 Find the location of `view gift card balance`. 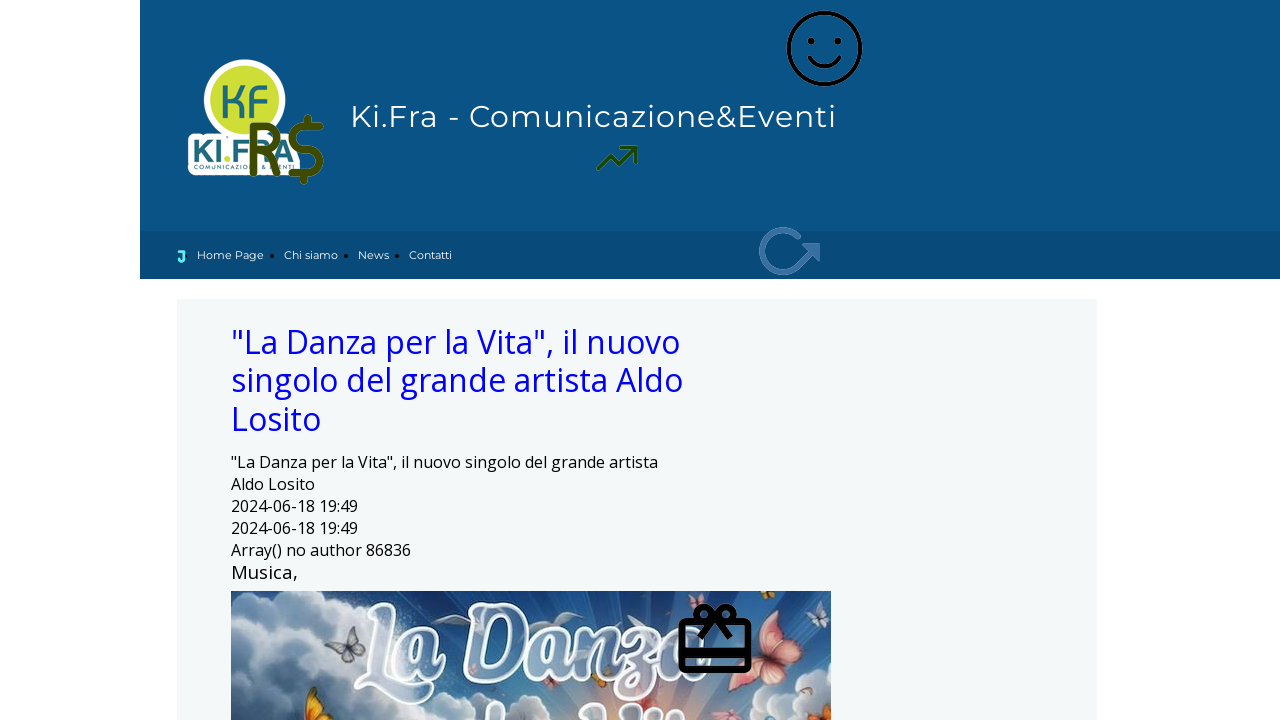

view gift card balance is located at coordinates (715, 640).